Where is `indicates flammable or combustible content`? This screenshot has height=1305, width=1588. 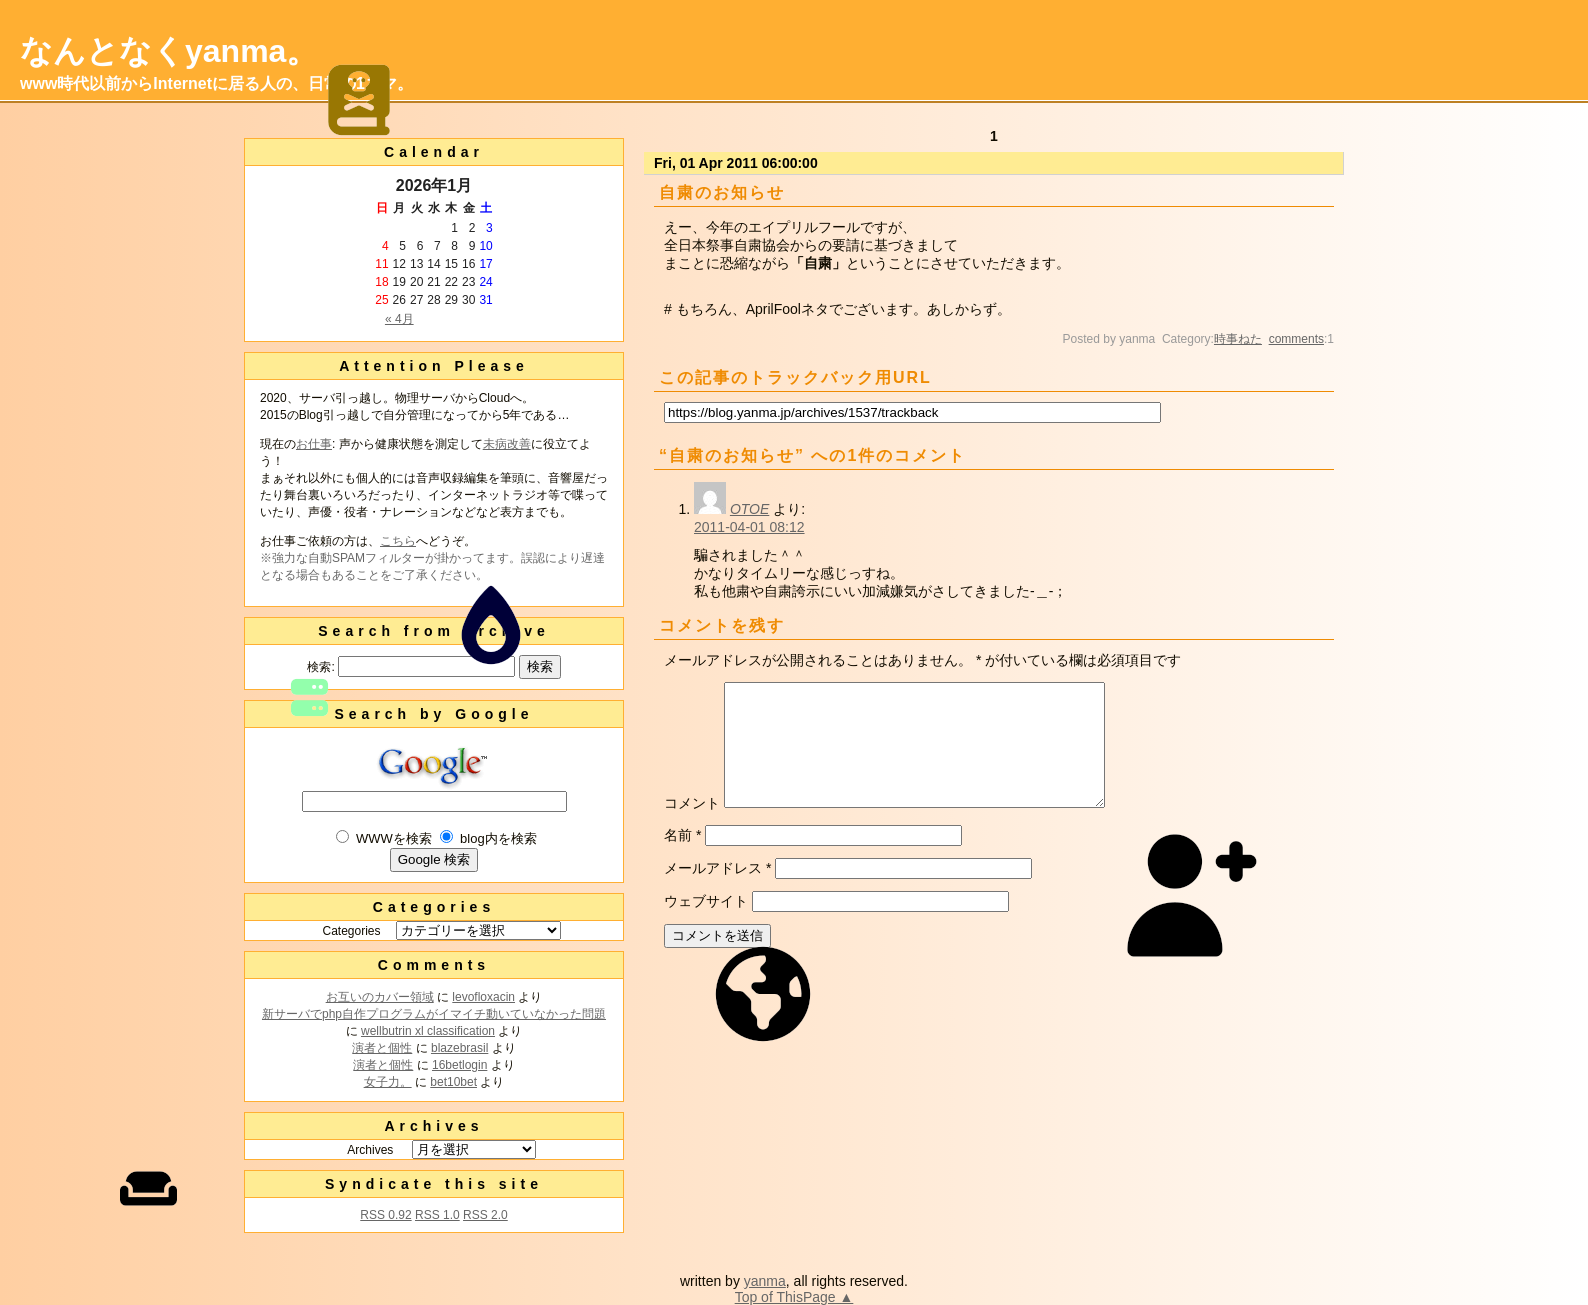 indicates flammable or combustible content is located at coordinates (491, 625).